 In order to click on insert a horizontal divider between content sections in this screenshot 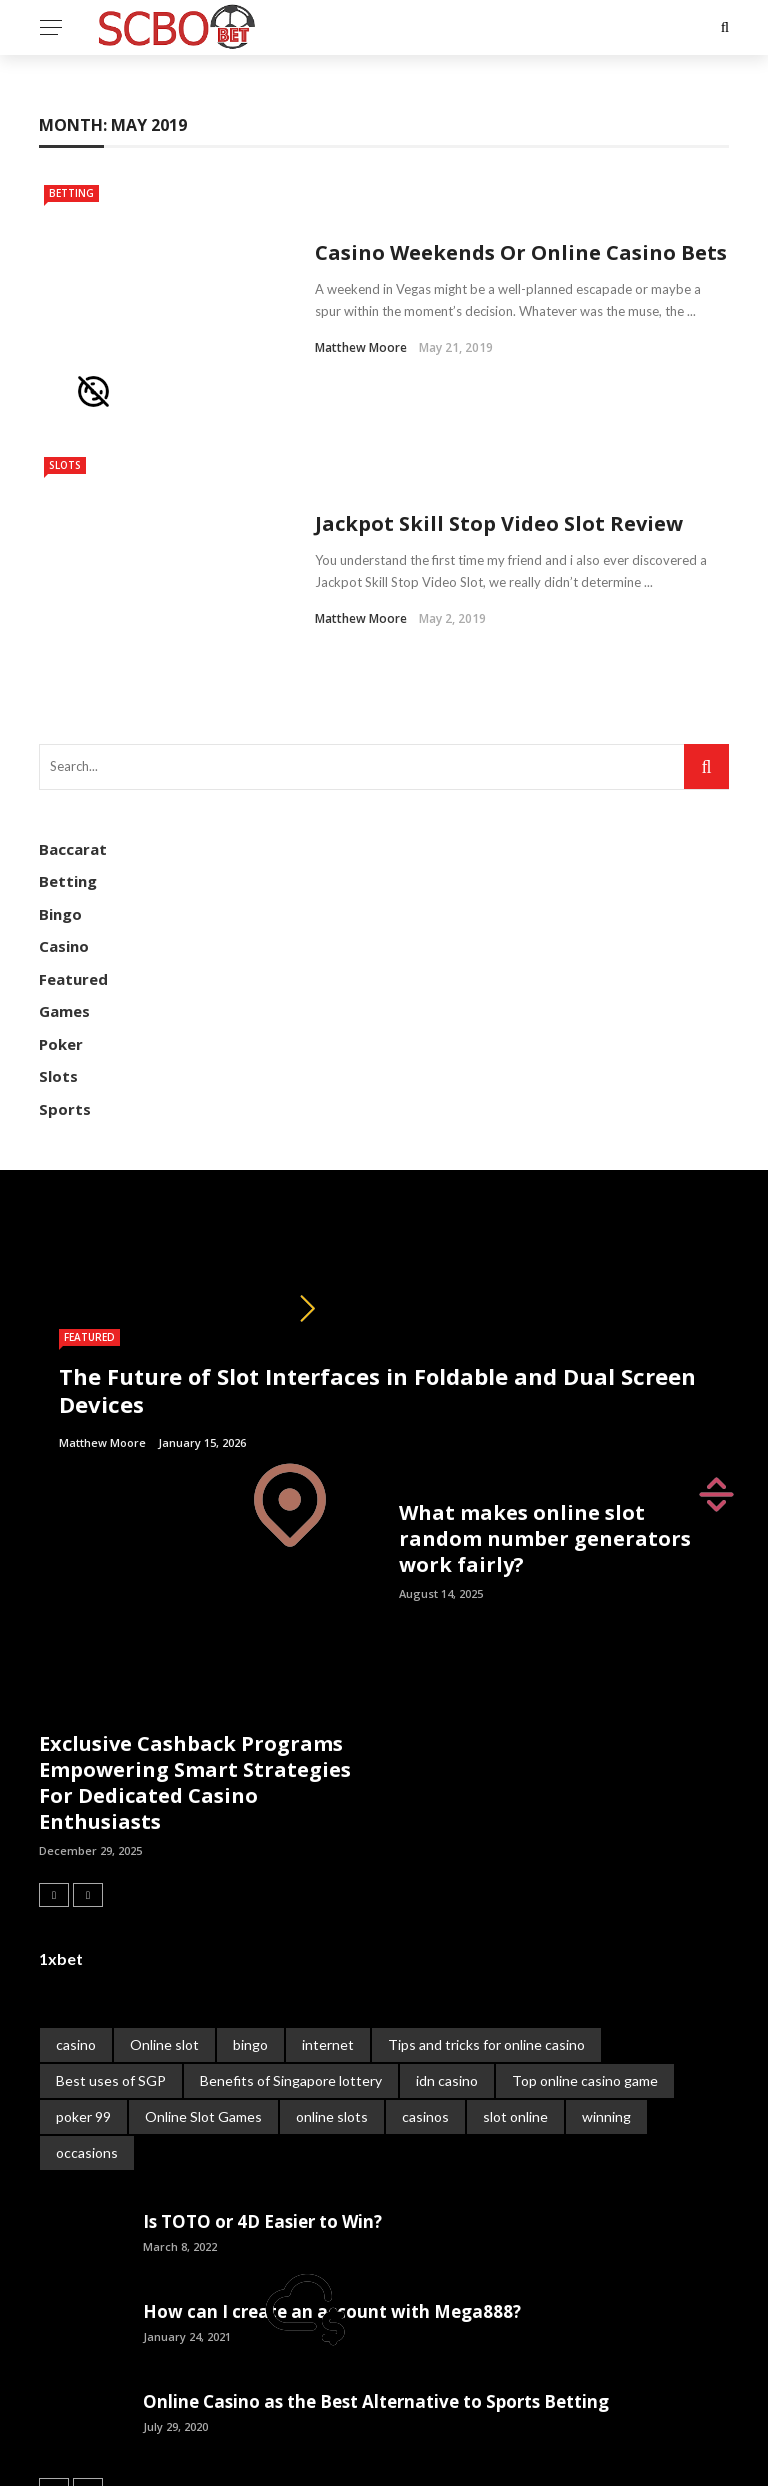, I will do `click(716, 1494)`.